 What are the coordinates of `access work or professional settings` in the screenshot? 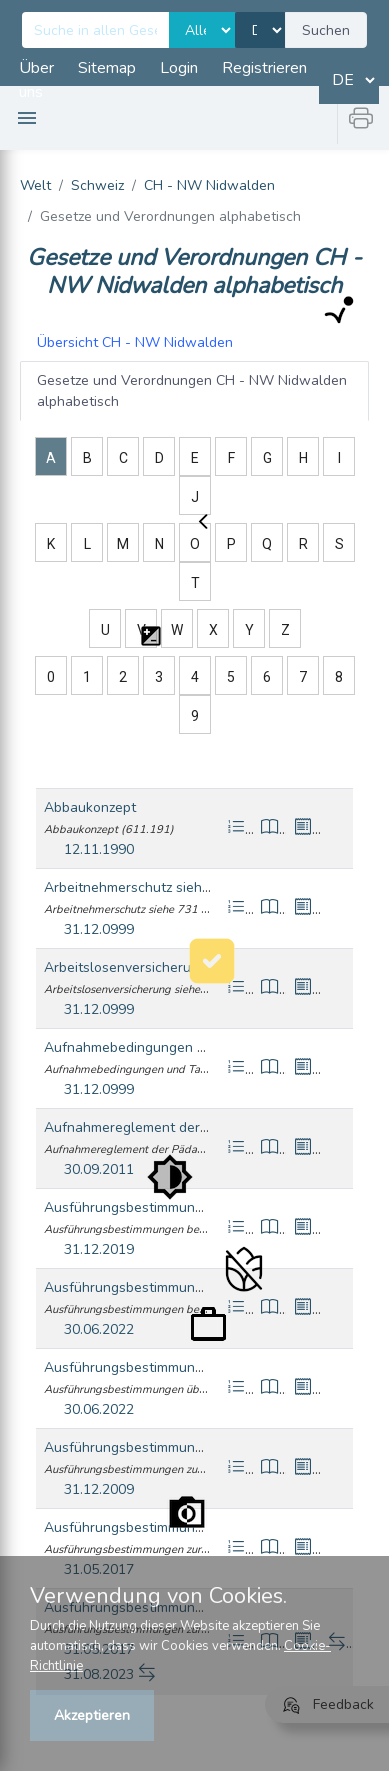 It's located at (208, 1324).